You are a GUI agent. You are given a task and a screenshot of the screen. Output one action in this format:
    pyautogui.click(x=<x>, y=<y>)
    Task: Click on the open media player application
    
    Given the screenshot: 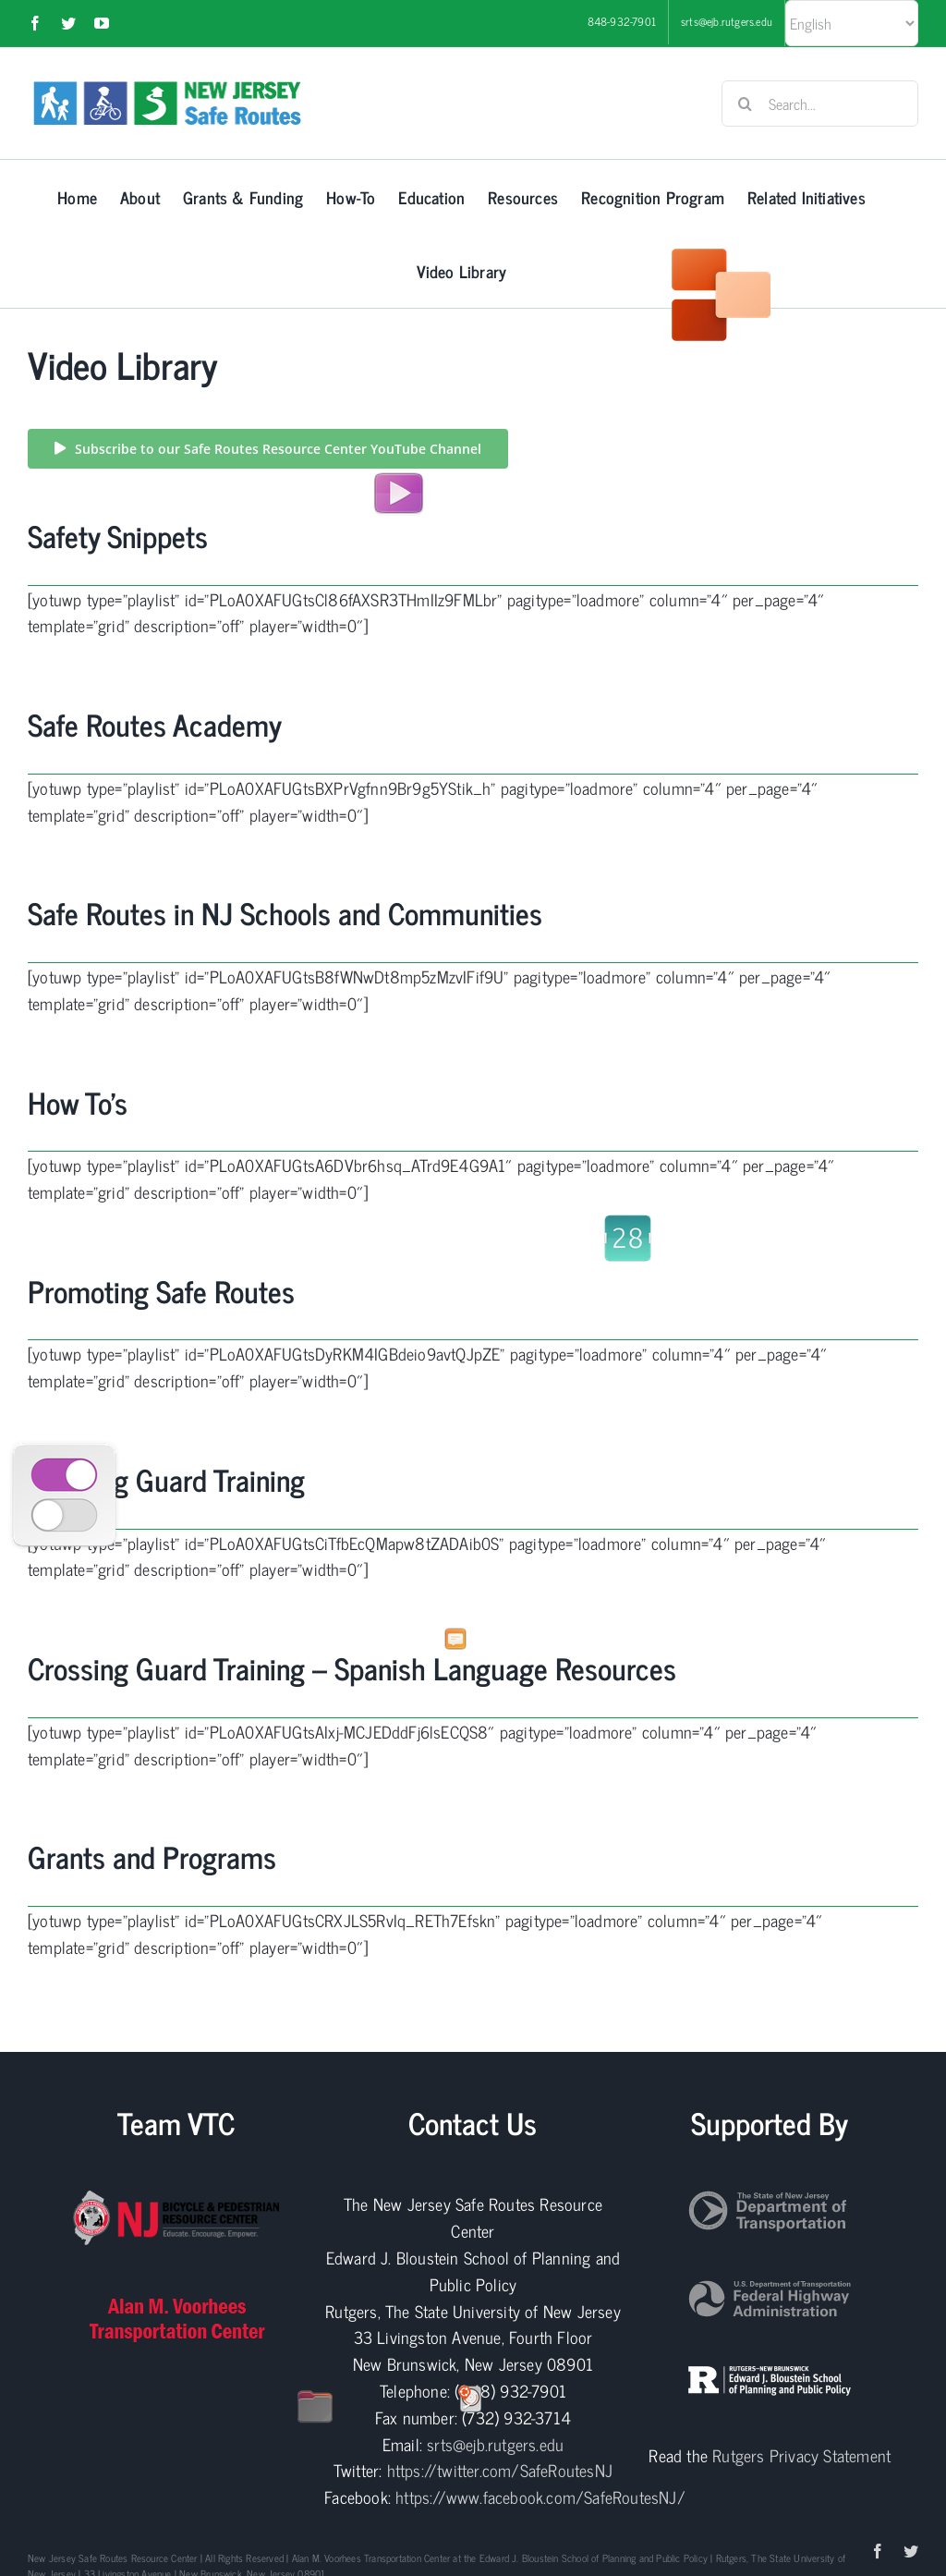 What is the action you would take?
    pyautogui.click(x=398, y=493)
    